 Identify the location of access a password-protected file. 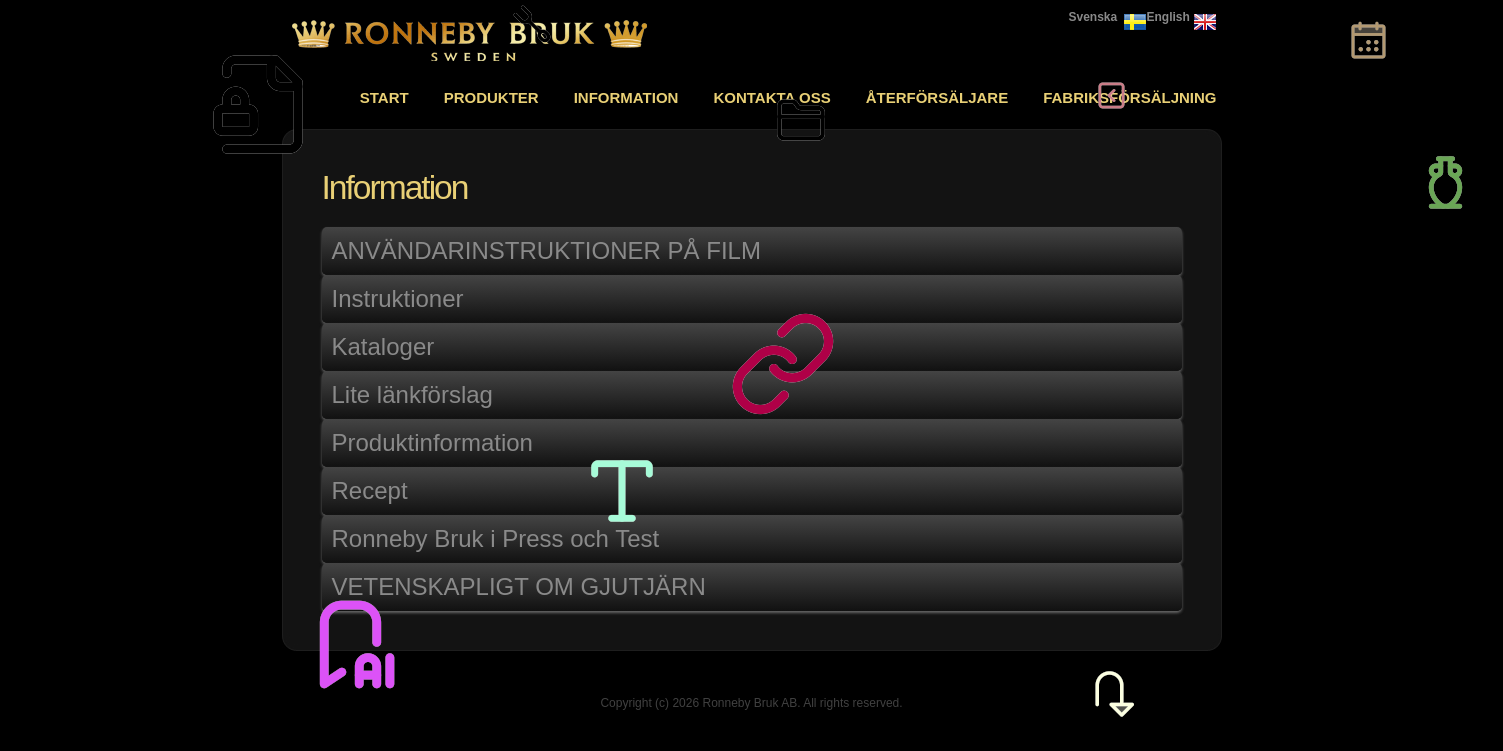
(262, 104).